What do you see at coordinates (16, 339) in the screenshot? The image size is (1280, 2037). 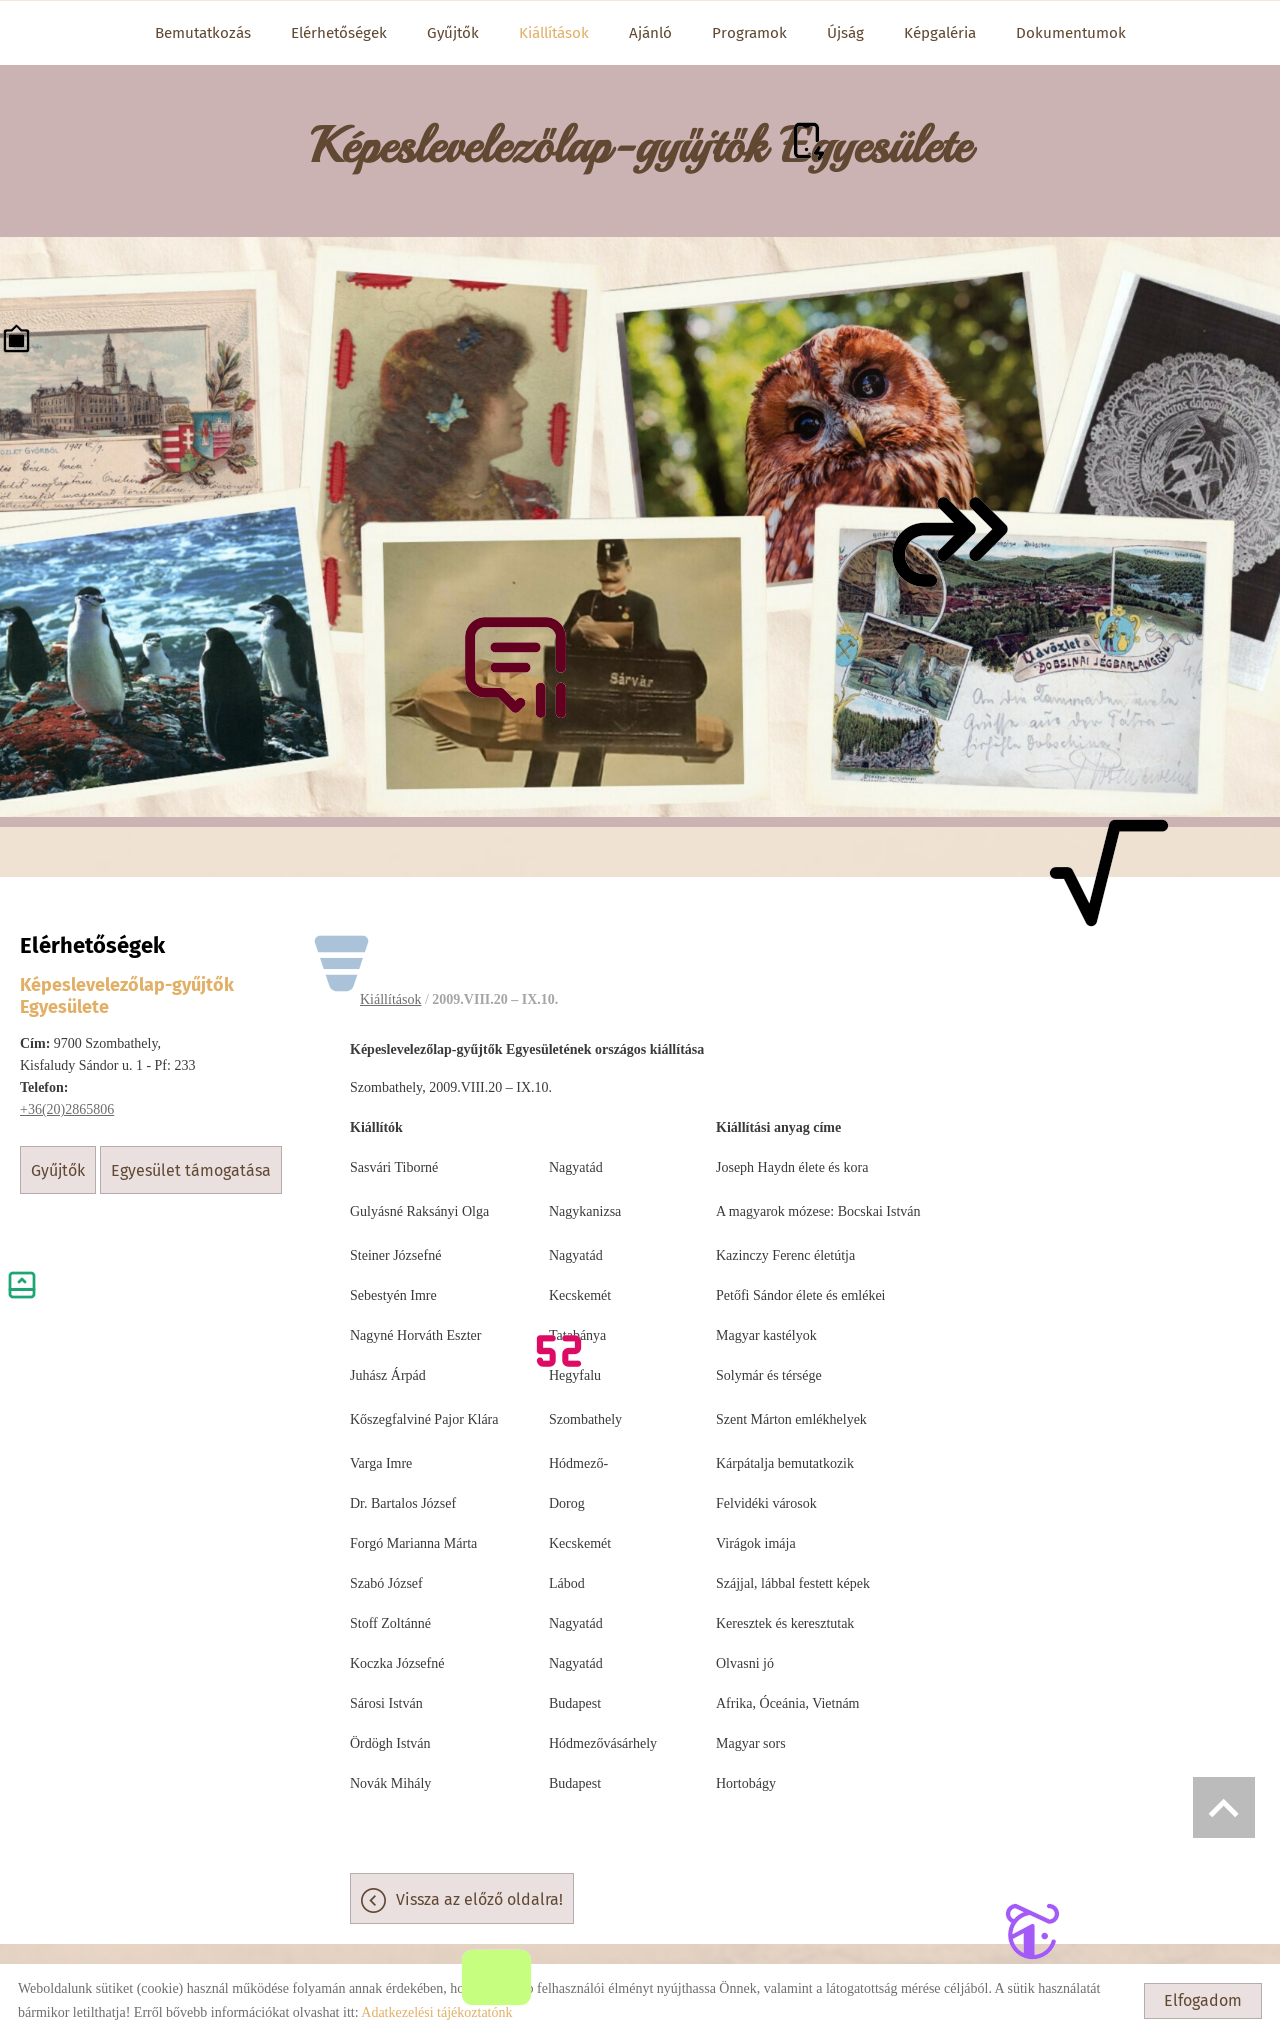 I see `view photo in a decorative frame` at bounding box center [16, 339].